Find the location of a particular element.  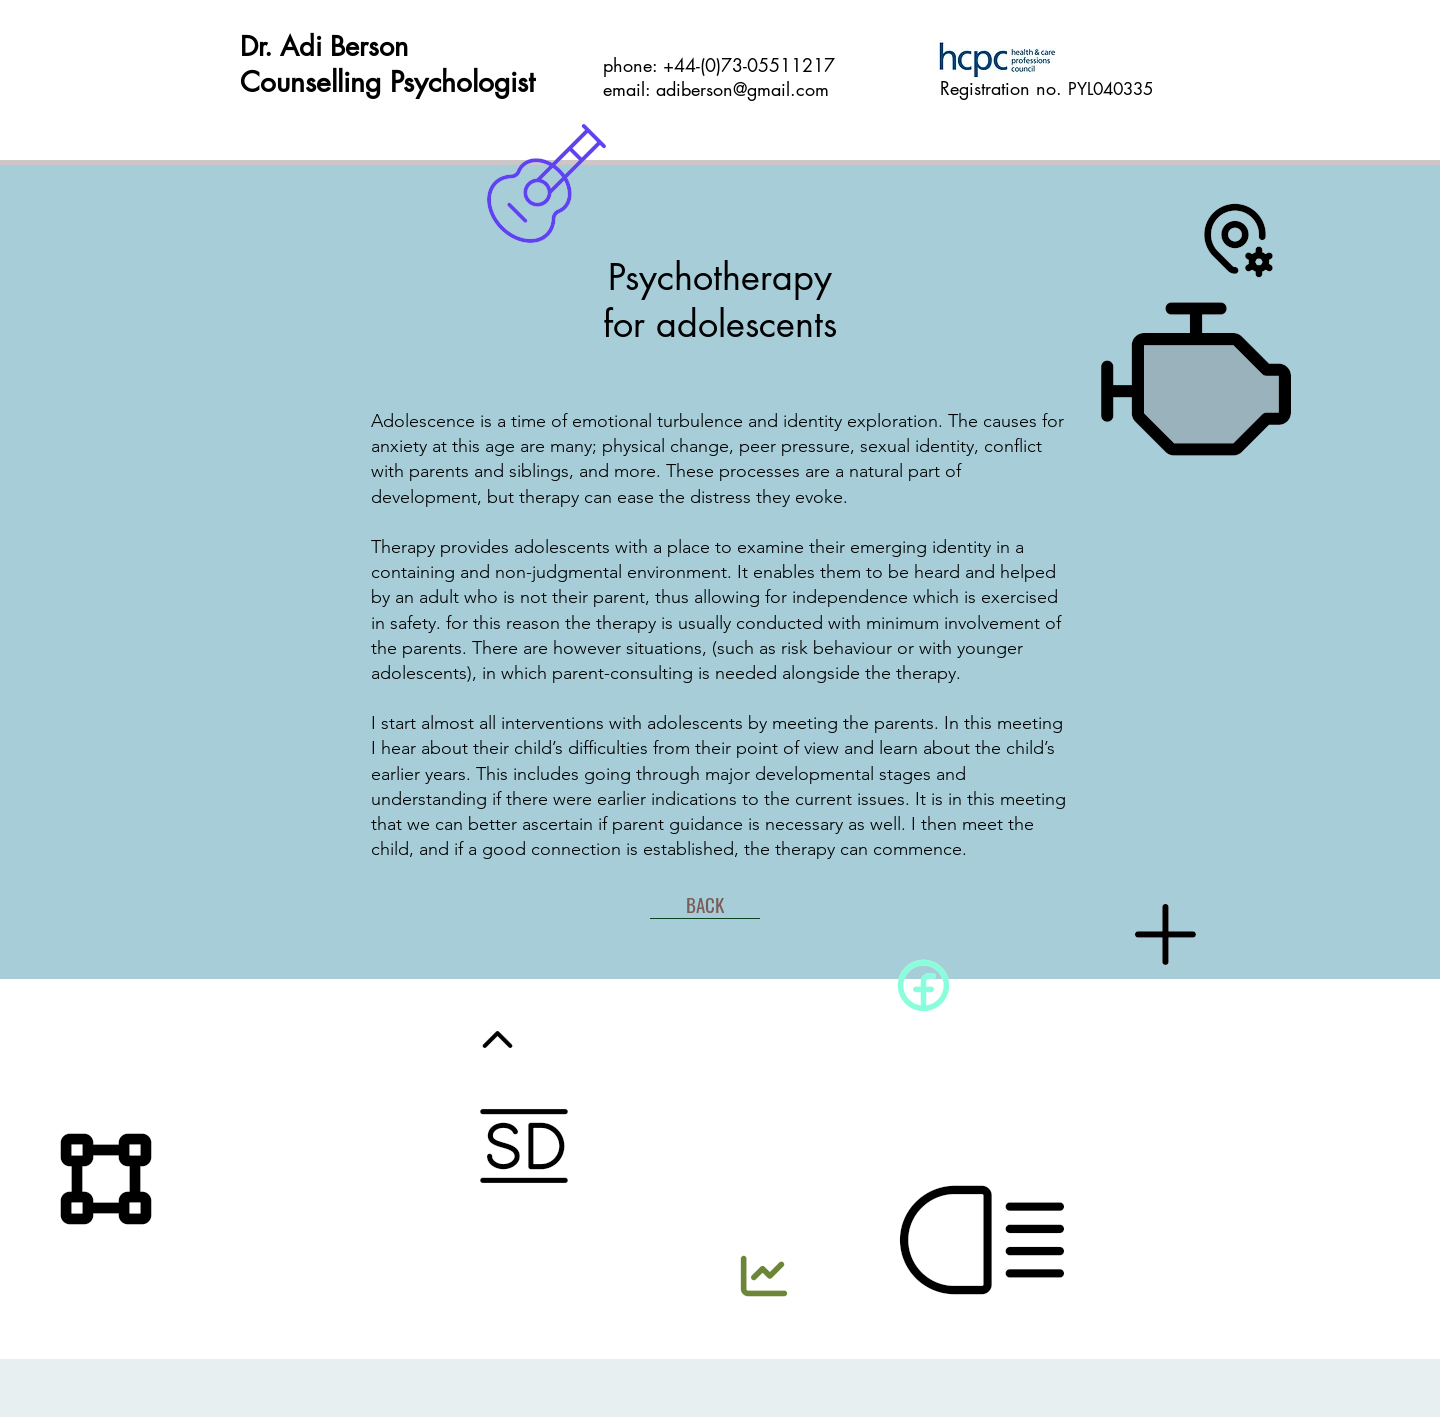

adjust selection or crop boundaries is located at coordinates (106, 1179).